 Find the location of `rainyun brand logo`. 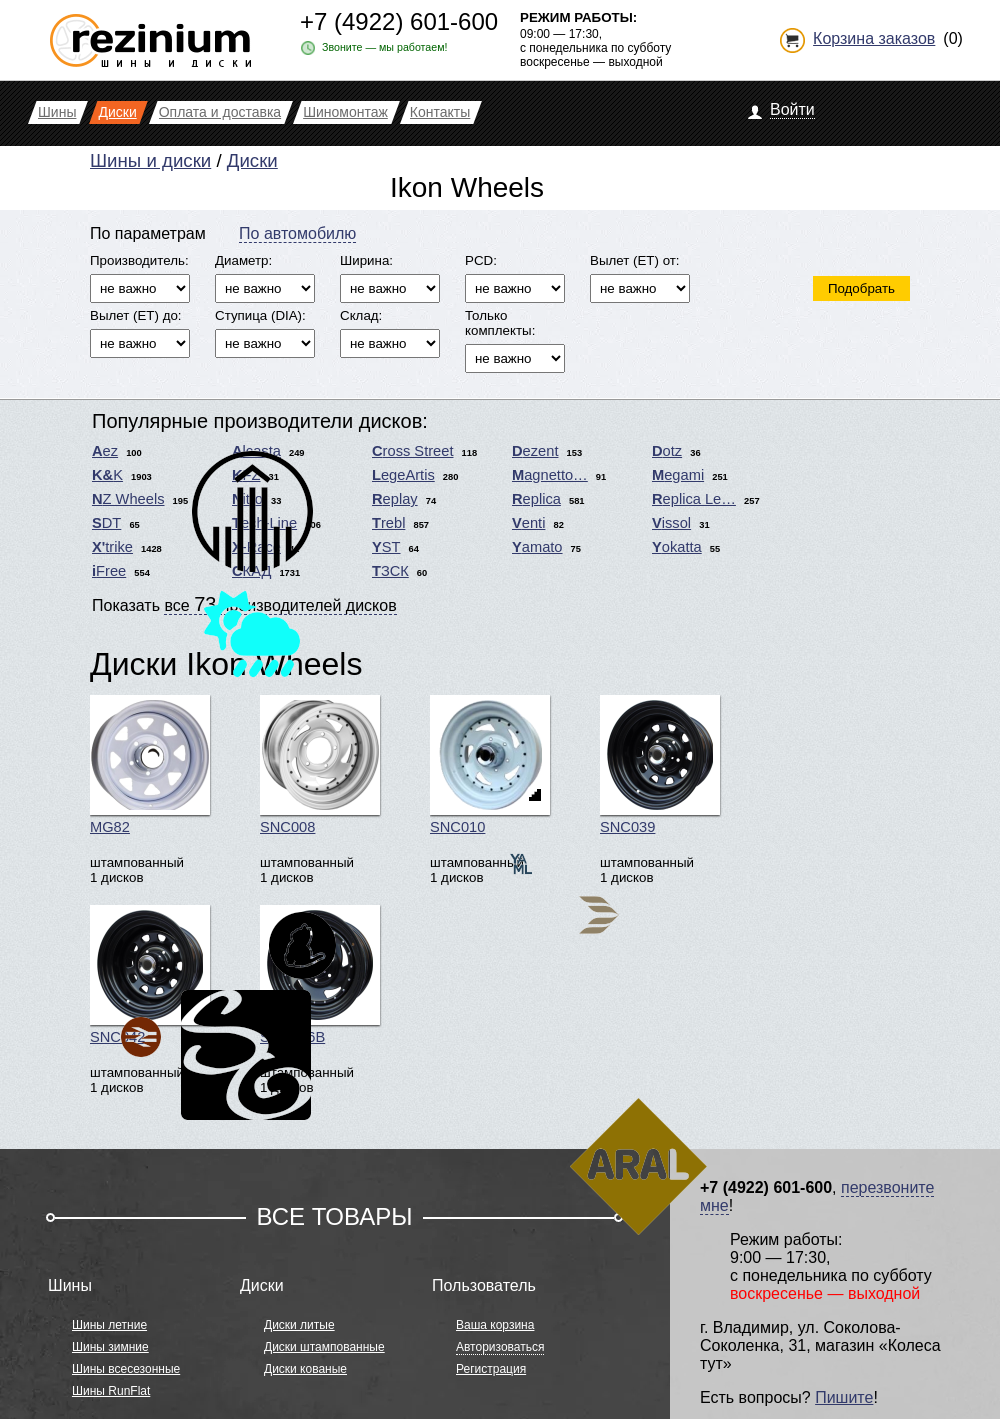

rainyun brand logo is located at coordinates (252, 634).